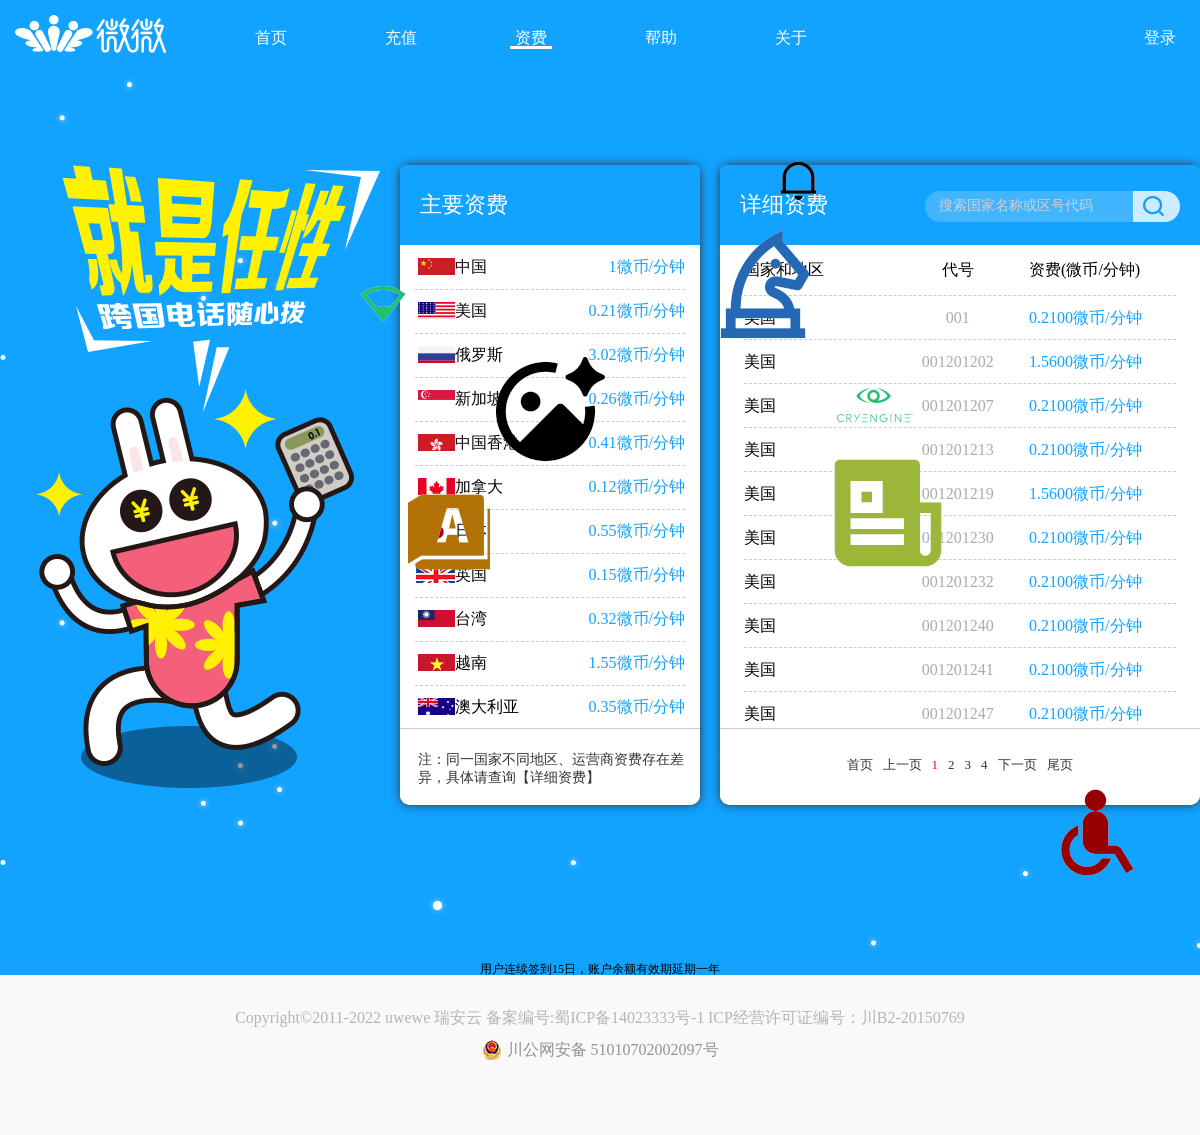 The height and width of the screenshot is (1135, 1200). Describe the element at coordinates (449, 532) in the screenshot. I see `open AutoCAD application` at that location.